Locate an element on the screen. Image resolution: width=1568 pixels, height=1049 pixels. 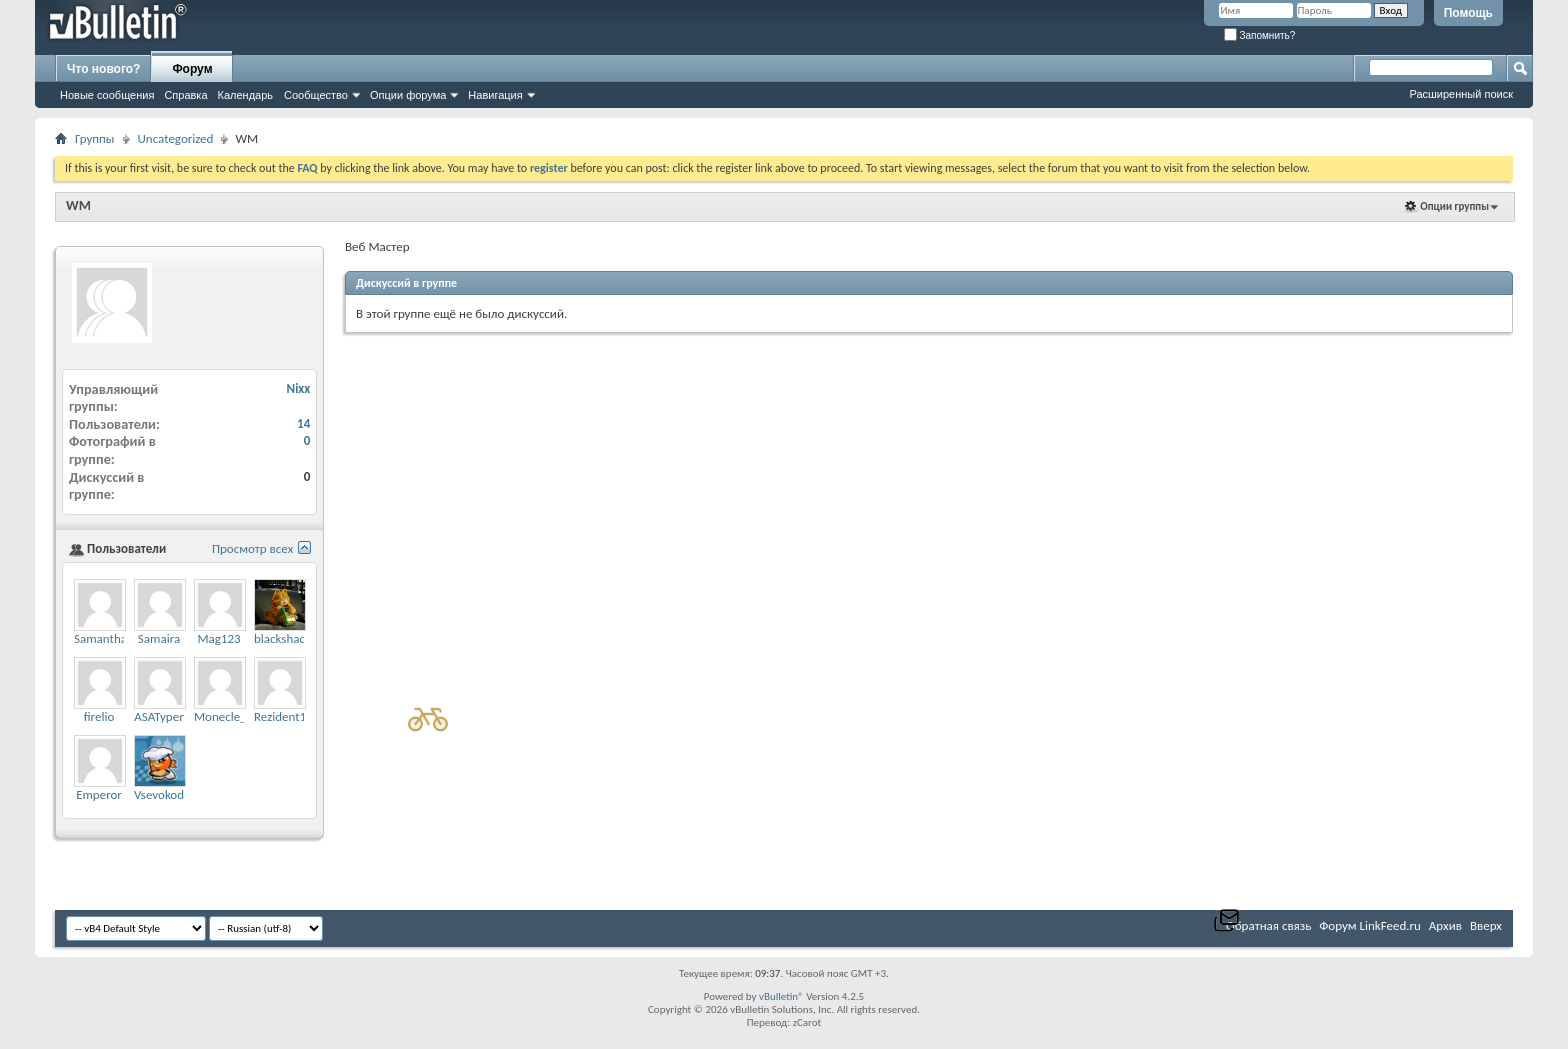
access bike-sharing or cycling services is located at coordinates (428, 719).